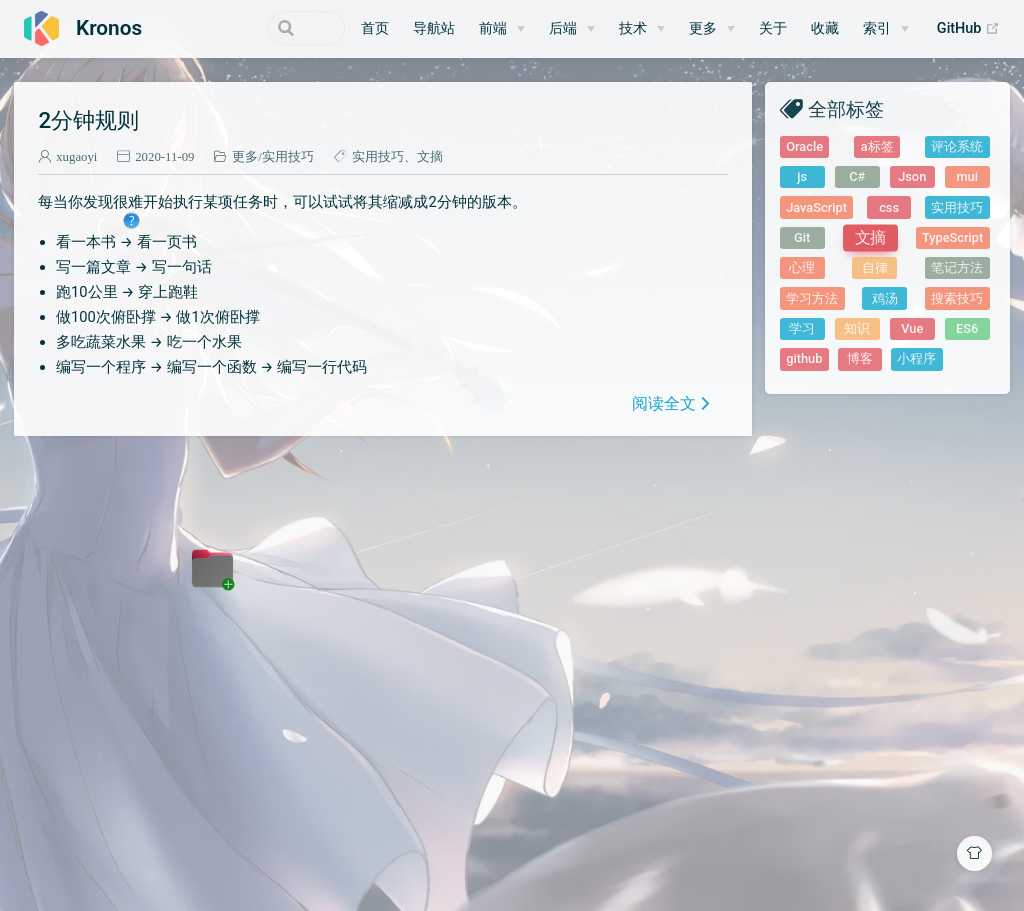  I want to click on access help documentation, so click(131, 220).